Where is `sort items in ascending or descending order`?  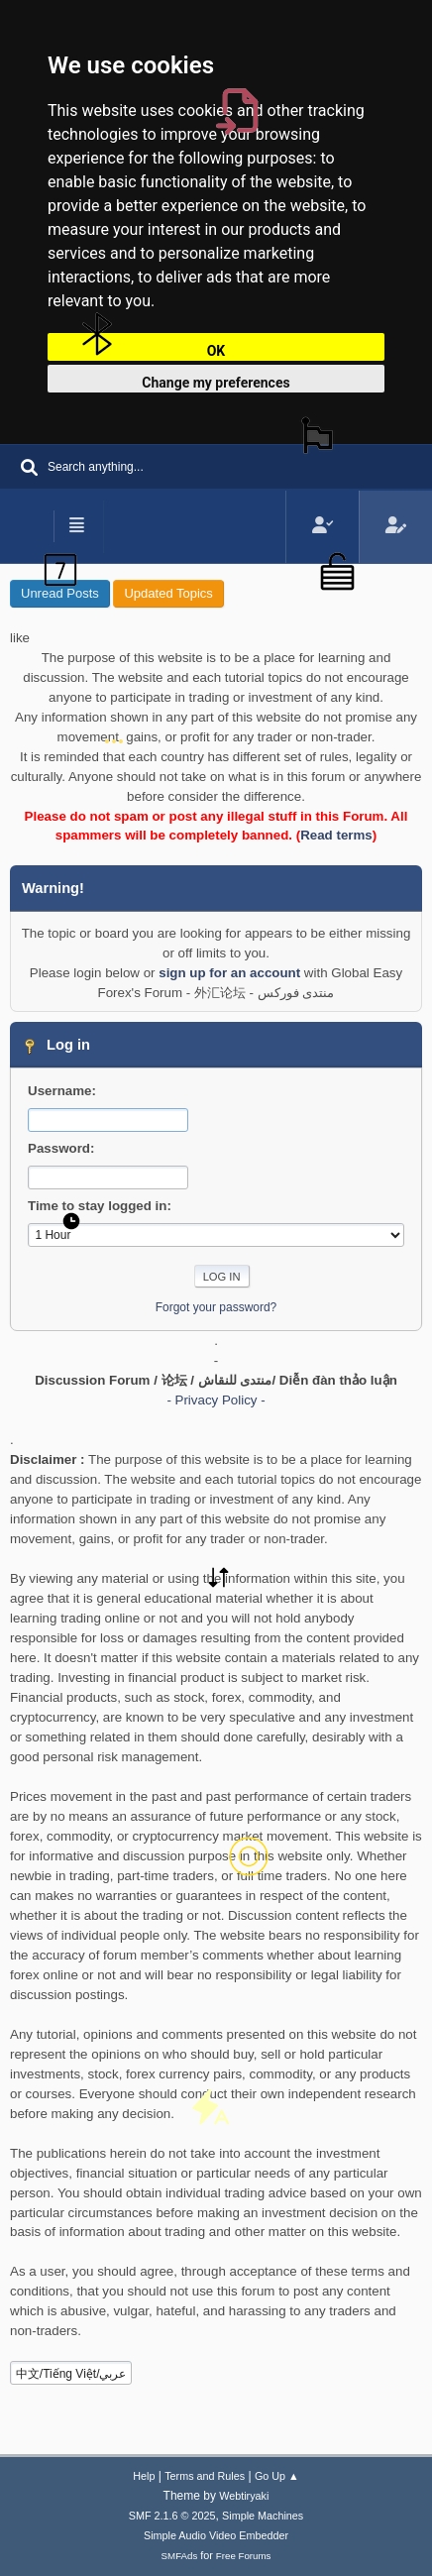 sort items in ascending or descending order is located at coordinates (218, 1577).